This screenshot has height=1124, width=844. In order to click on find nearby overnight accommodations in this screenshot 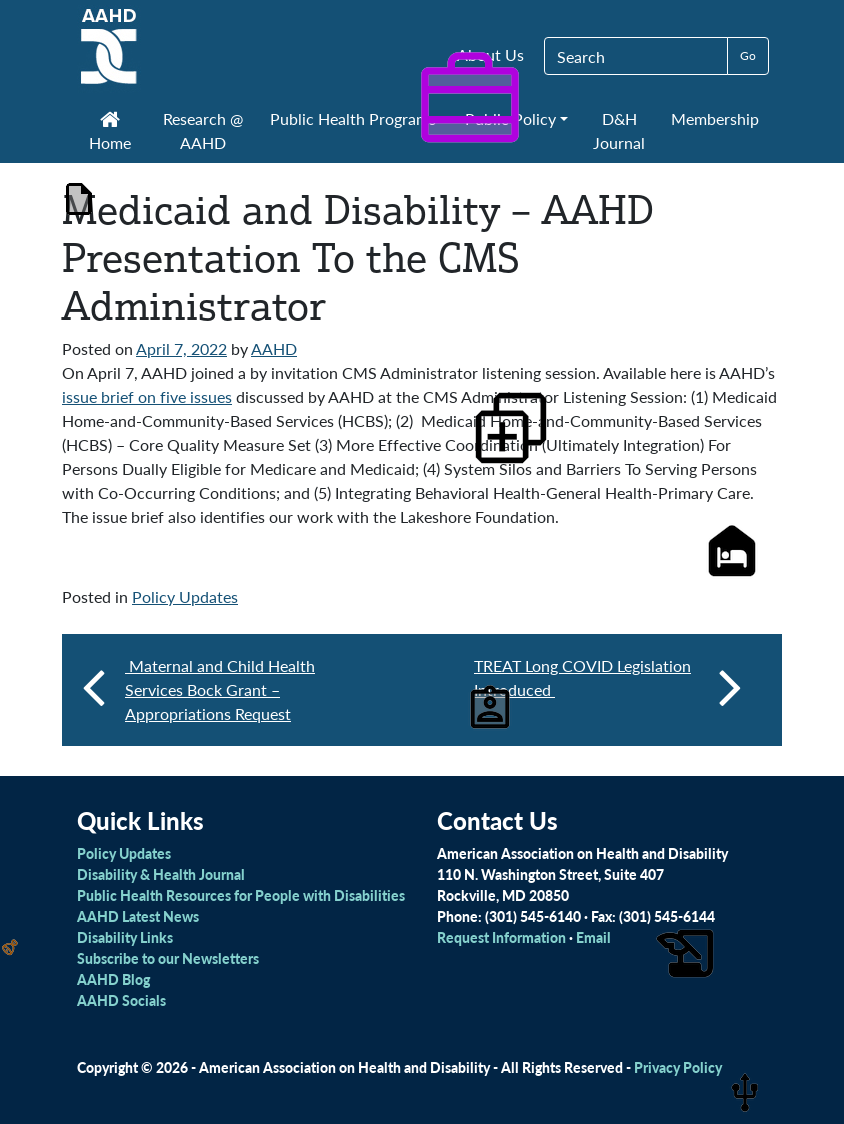, I will do `click(732, 550)`.